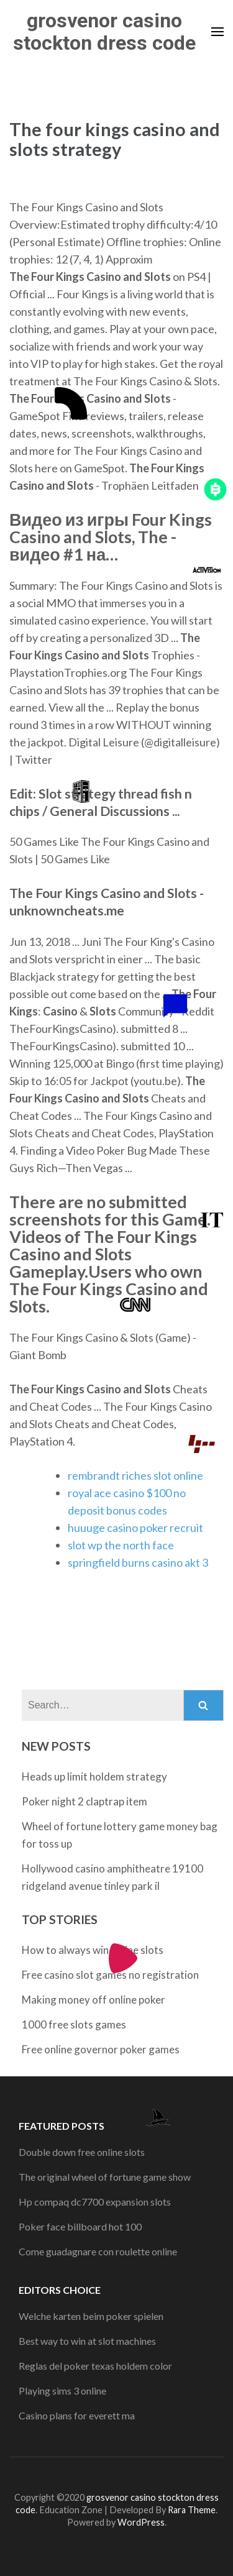 Image resolution: width=233 pixels, height=2576 pixels. What do you see at coordinates (135, 1304) in the screenshot?
I see `open the CNN news app` at bounding box center [135, 1304].